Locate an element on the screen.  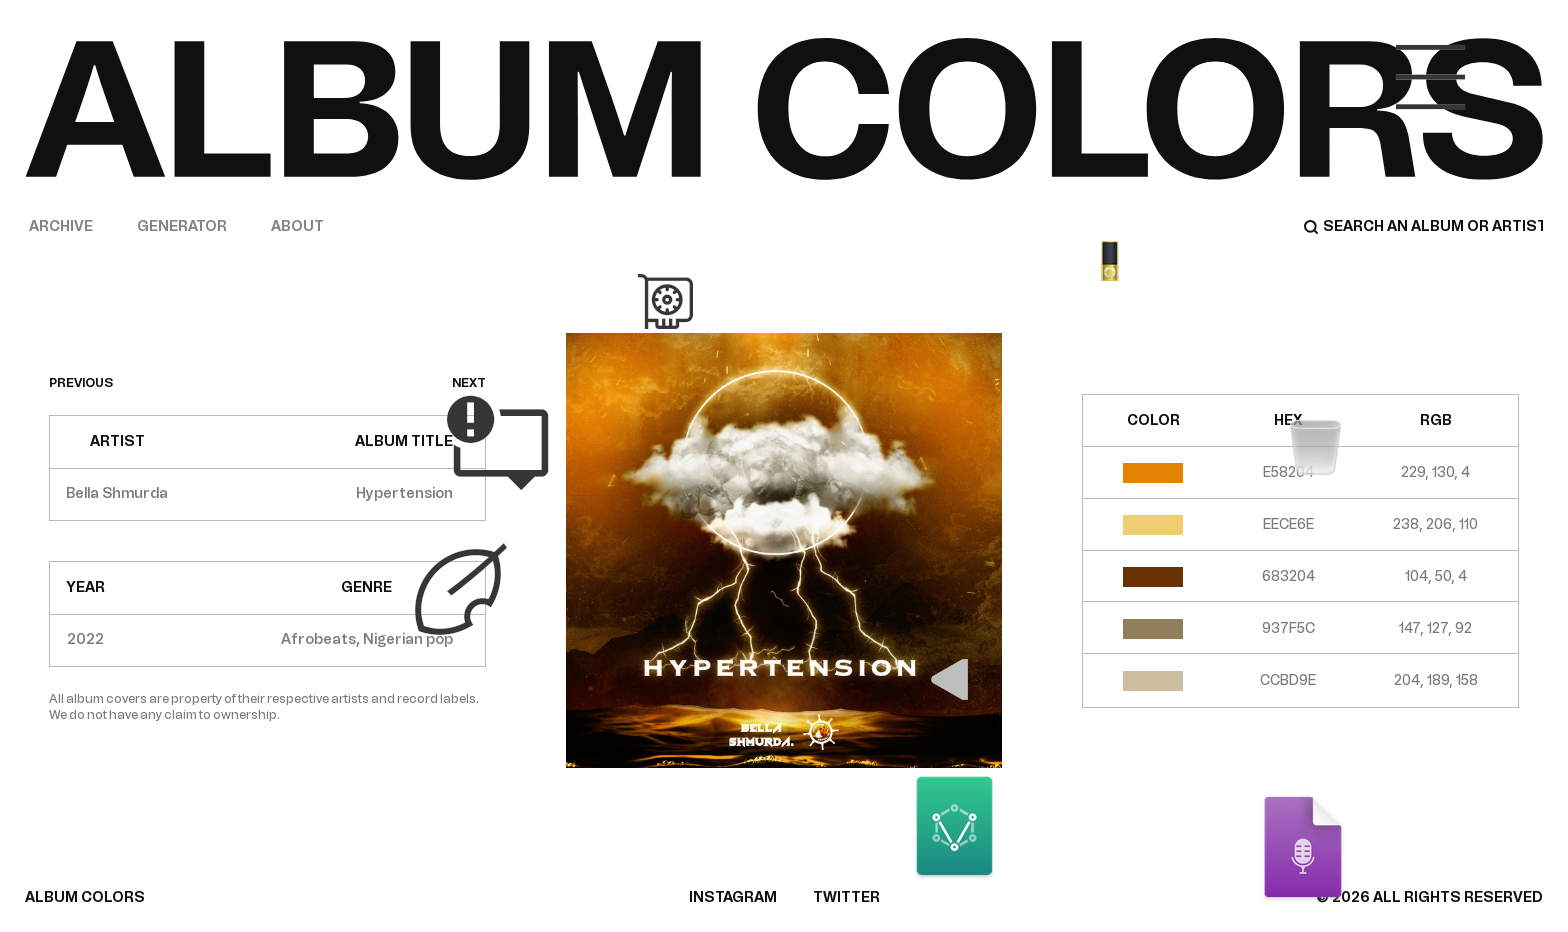
vector graphics template file is located at coordinates (954, 827).